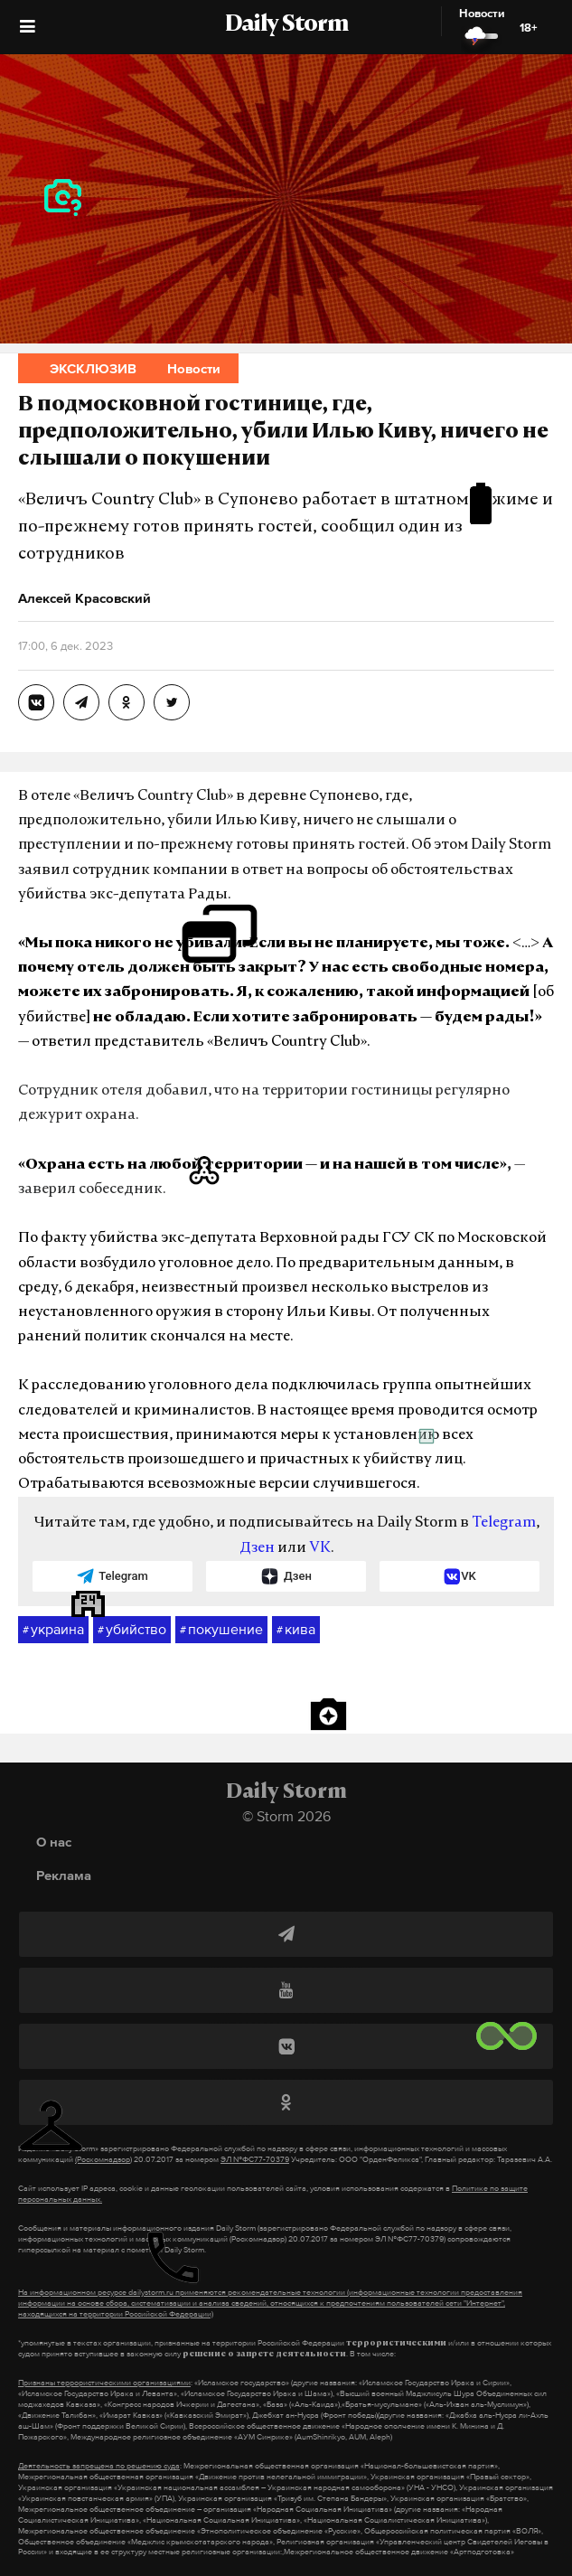 The width and height of the screenshot is (572, 2576). Describe the element at coordinates (88, 1603) in the screenshot. I see `find nearby convenience stores` at that location.